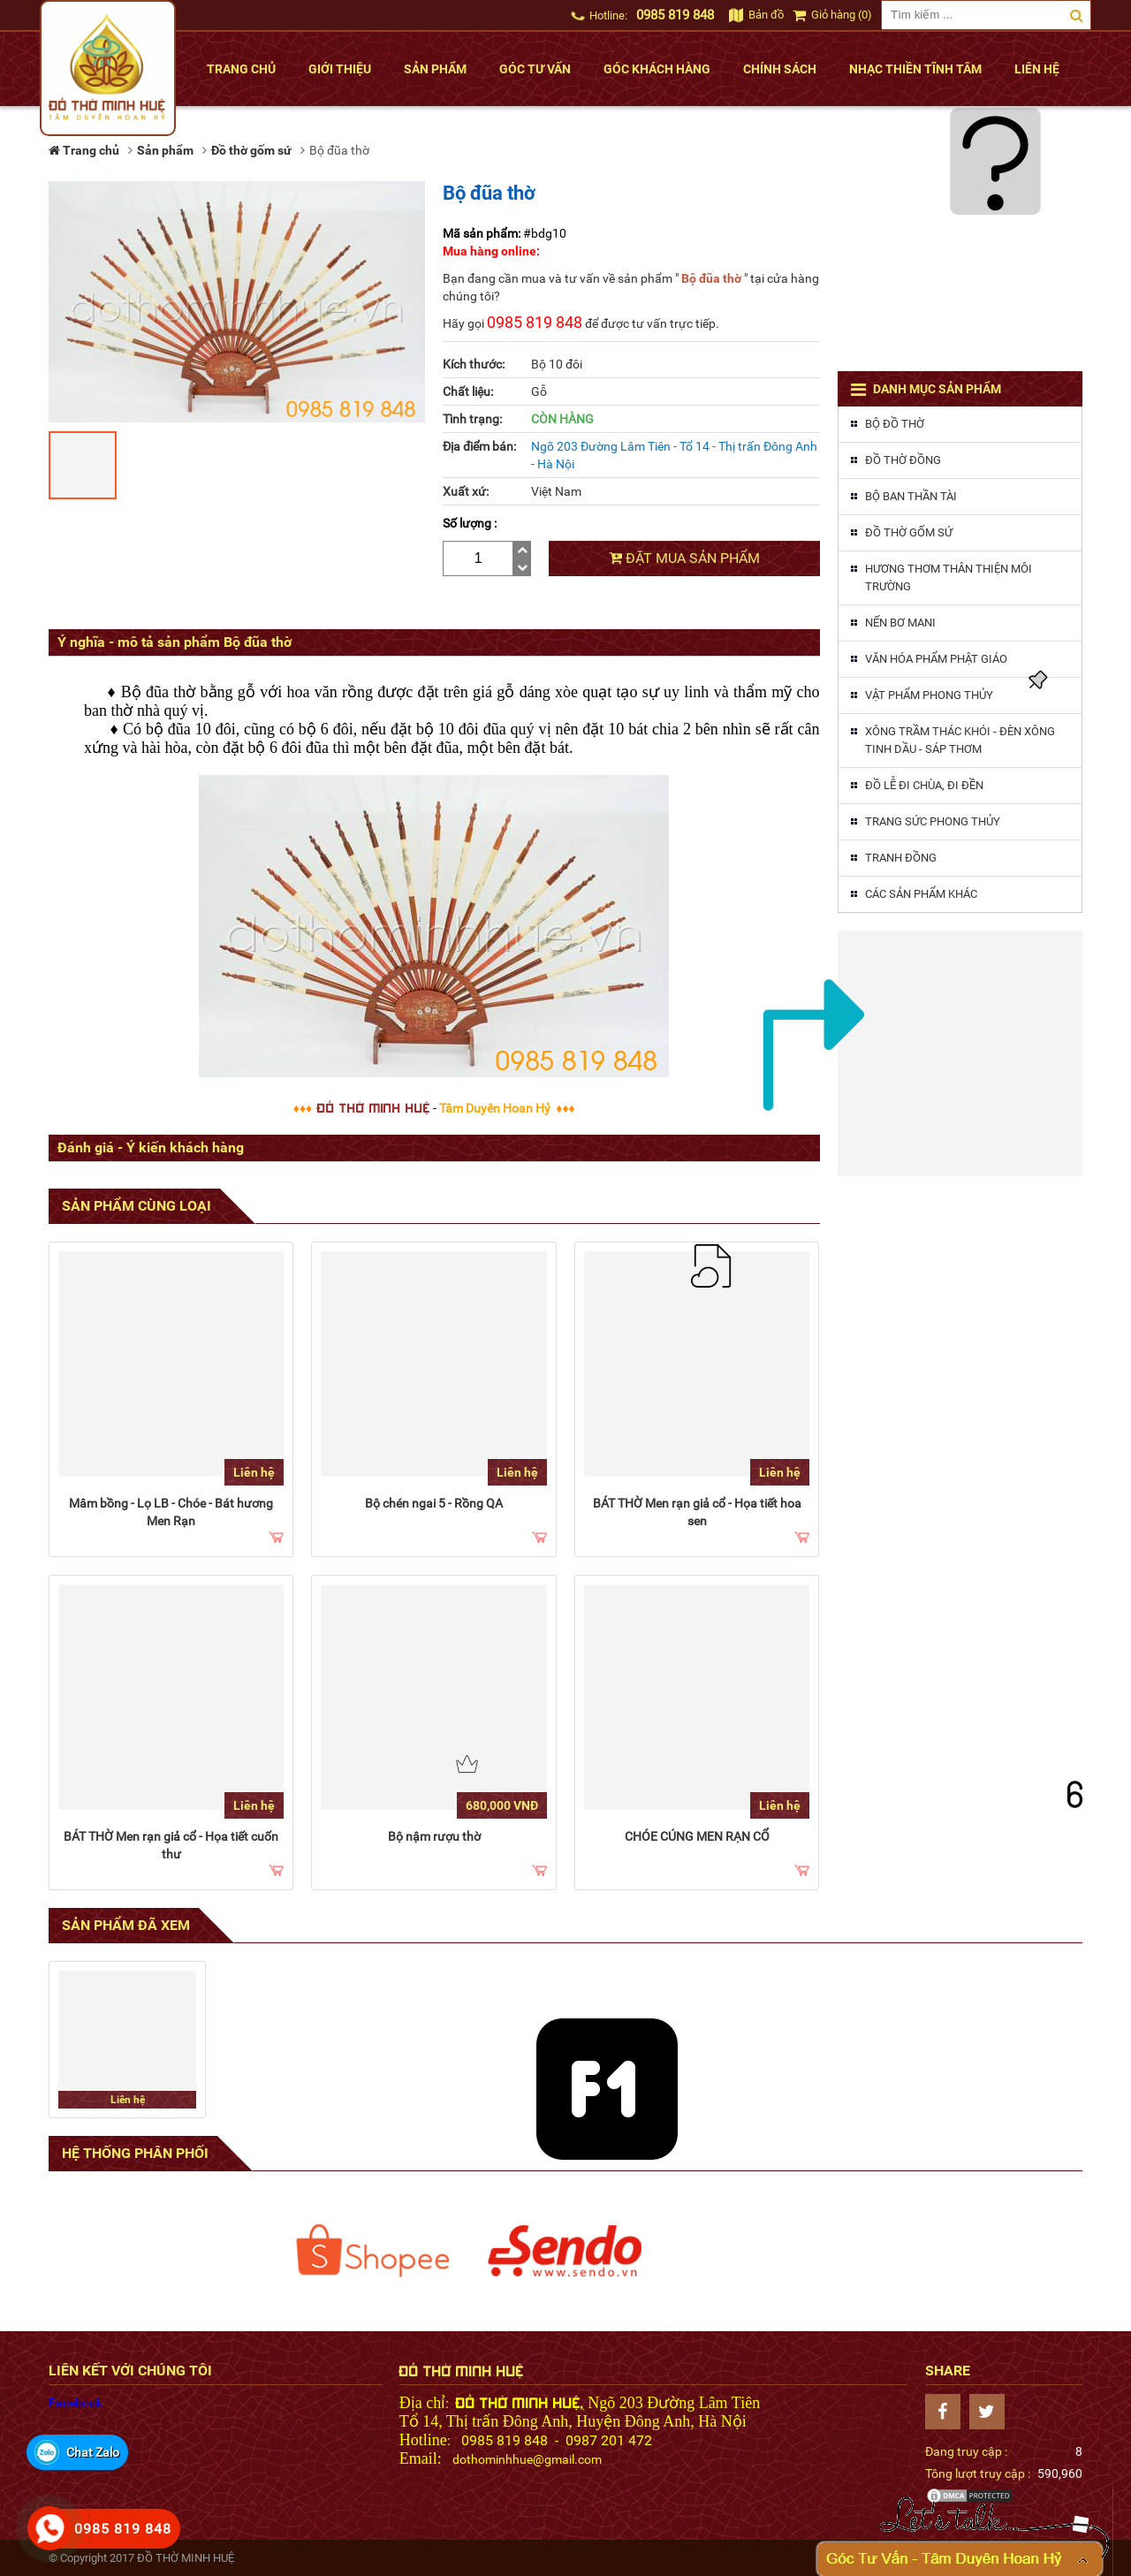 The width and height of the screenshot is (1131, 2576). What do you see at coordinates (467, 1765) in the screenshot?
I see `indicates premium or pro membership status` at bounding box center [467, 1765].